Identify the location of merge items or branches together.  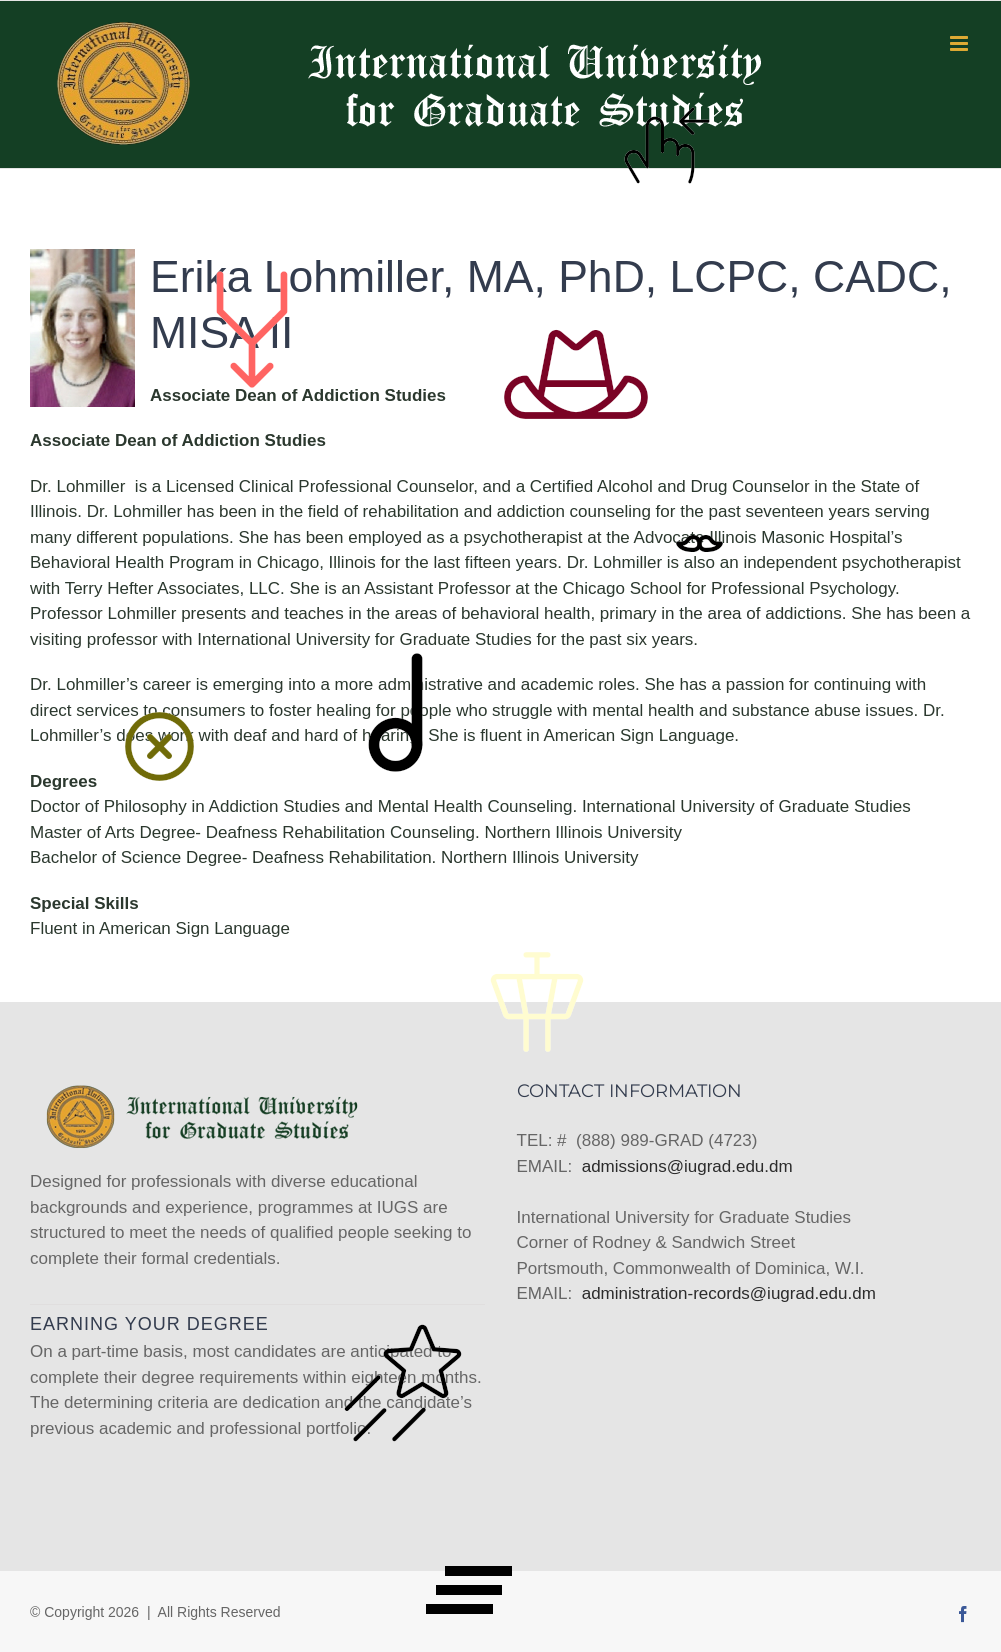
(252, 325).